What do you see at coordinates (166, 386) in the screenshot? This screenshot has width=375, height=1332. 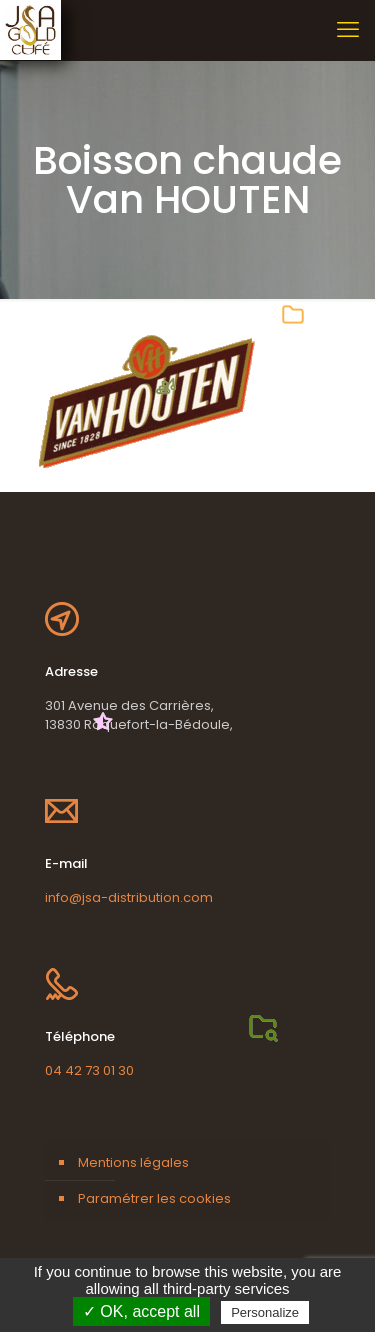 I see `demolition or destruction tool` at bounding box center [166, 386].